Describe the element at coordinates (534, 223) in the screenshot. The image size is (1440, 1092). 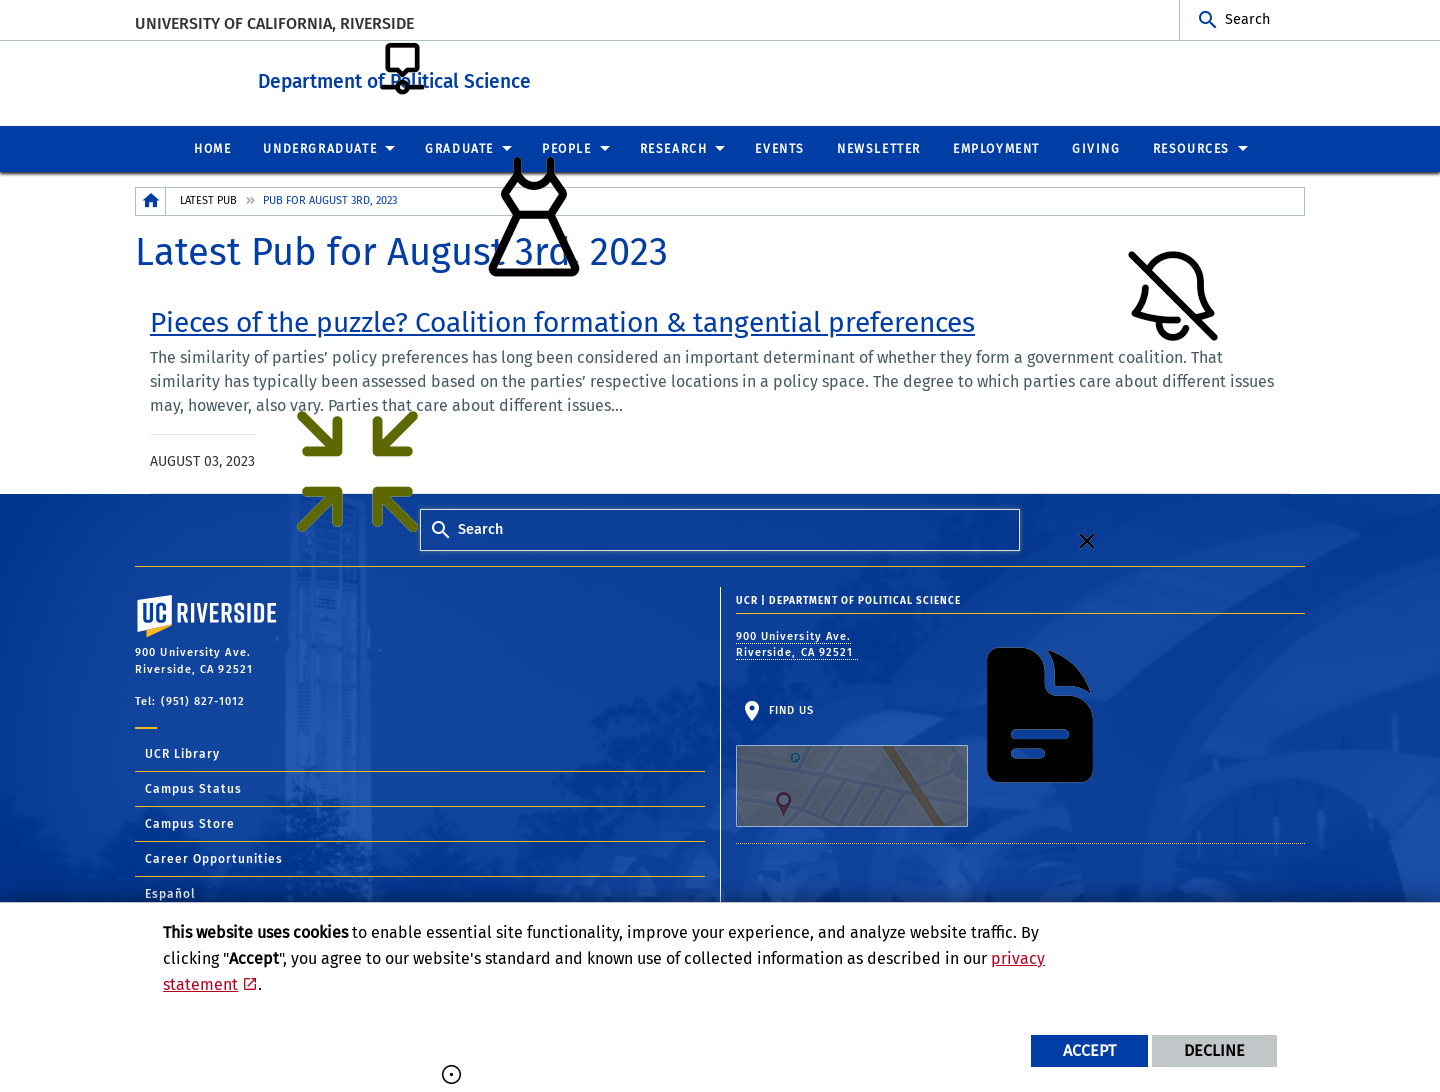
I see `browse women's clothing or dresses` at that location.